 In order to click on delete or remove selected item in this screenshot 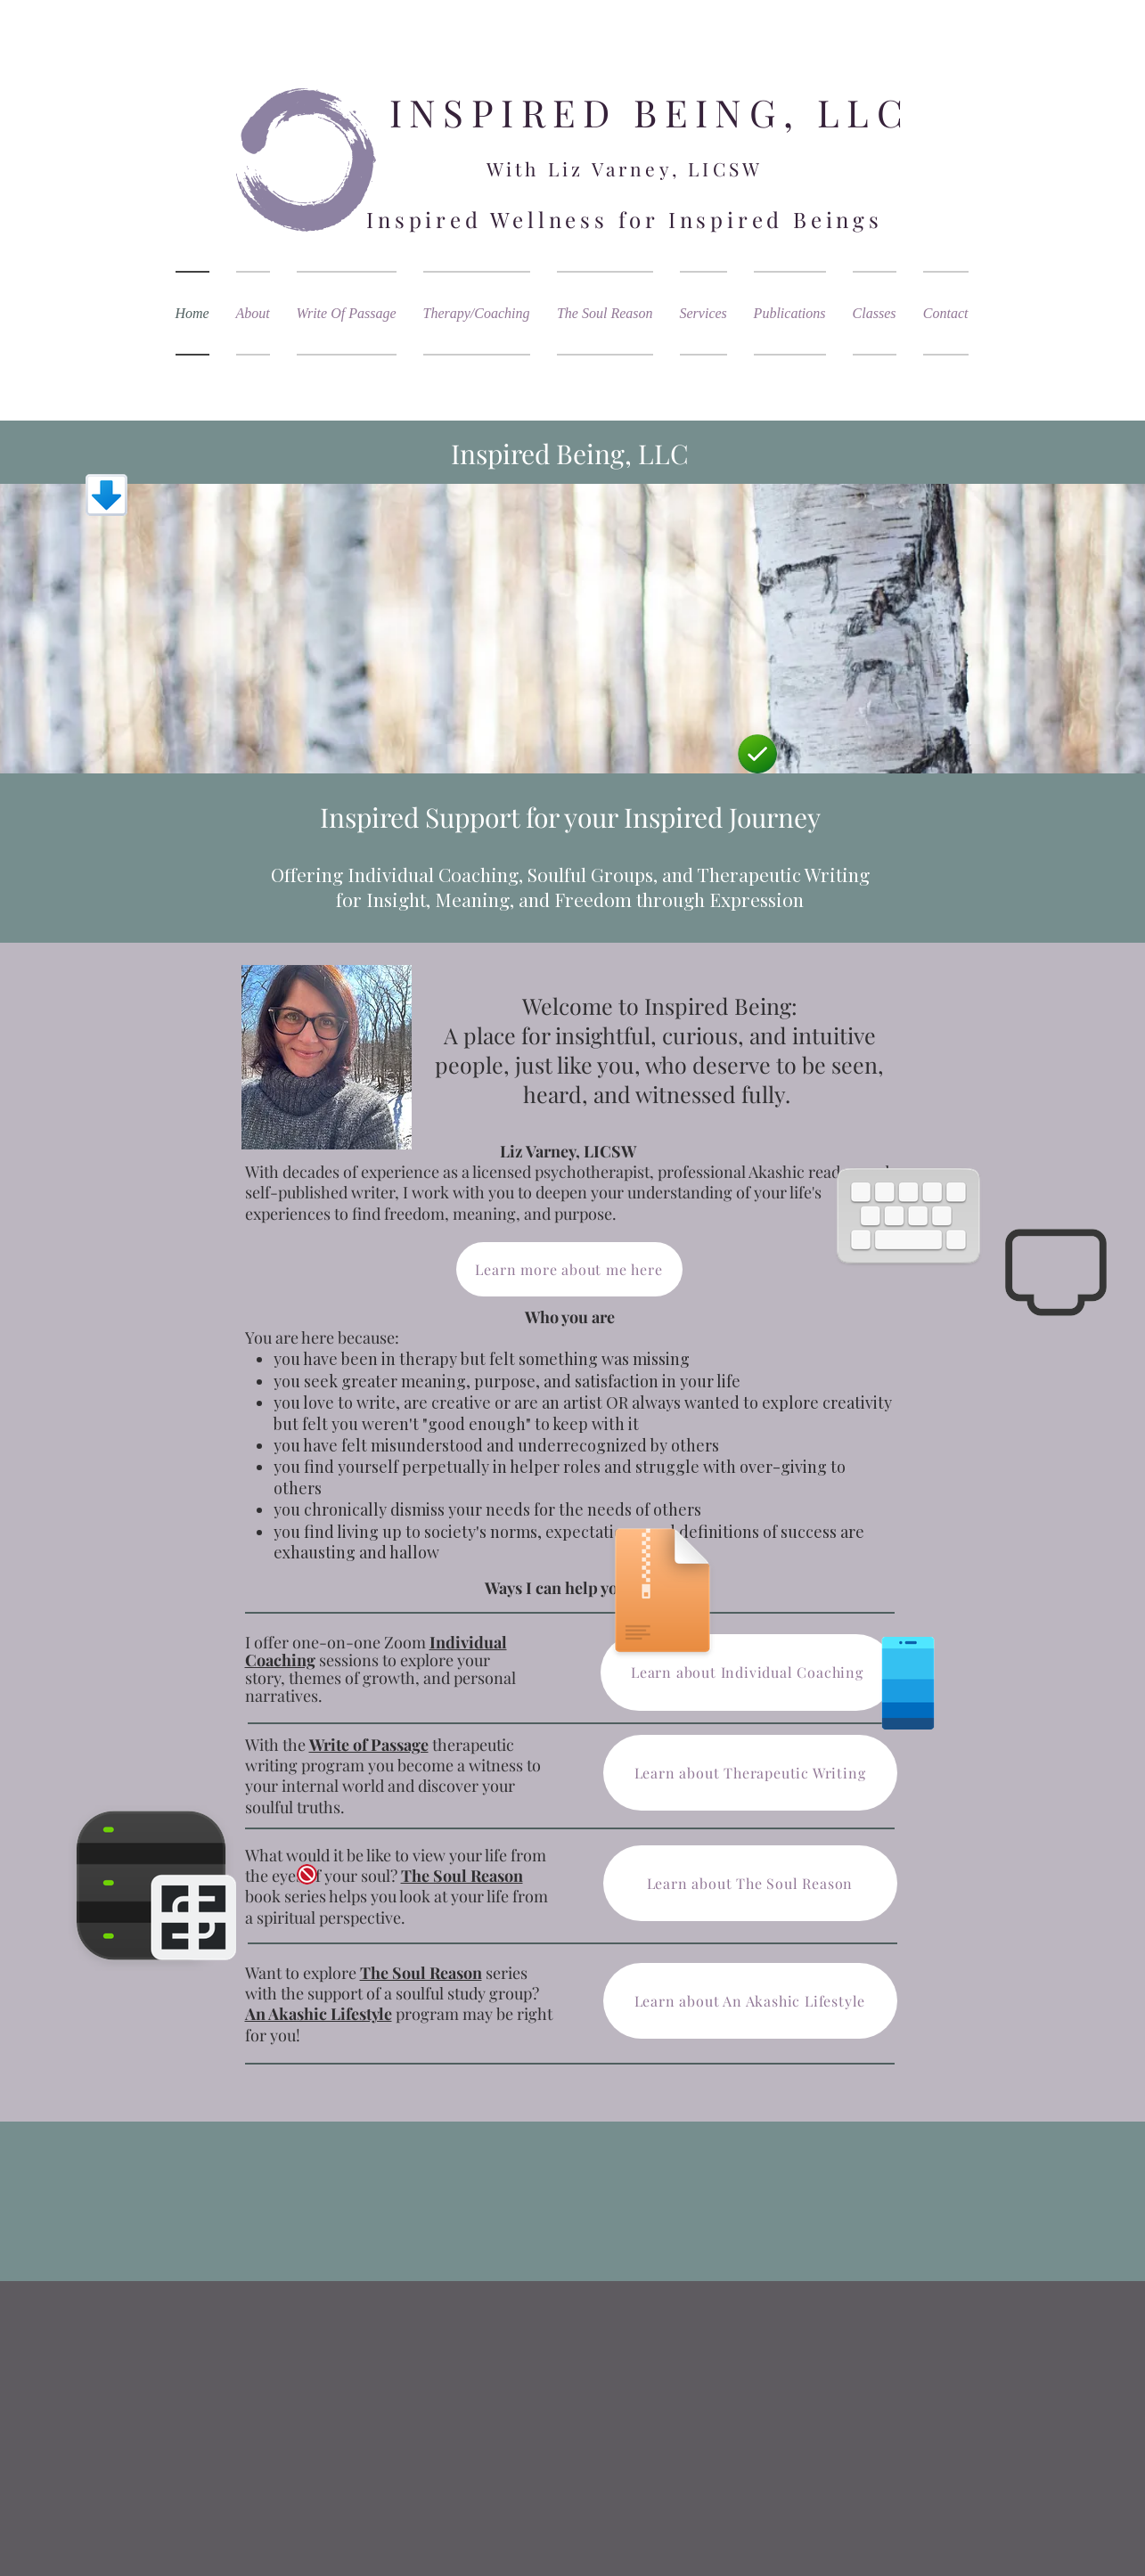, I will do `click(307, 1874)`.